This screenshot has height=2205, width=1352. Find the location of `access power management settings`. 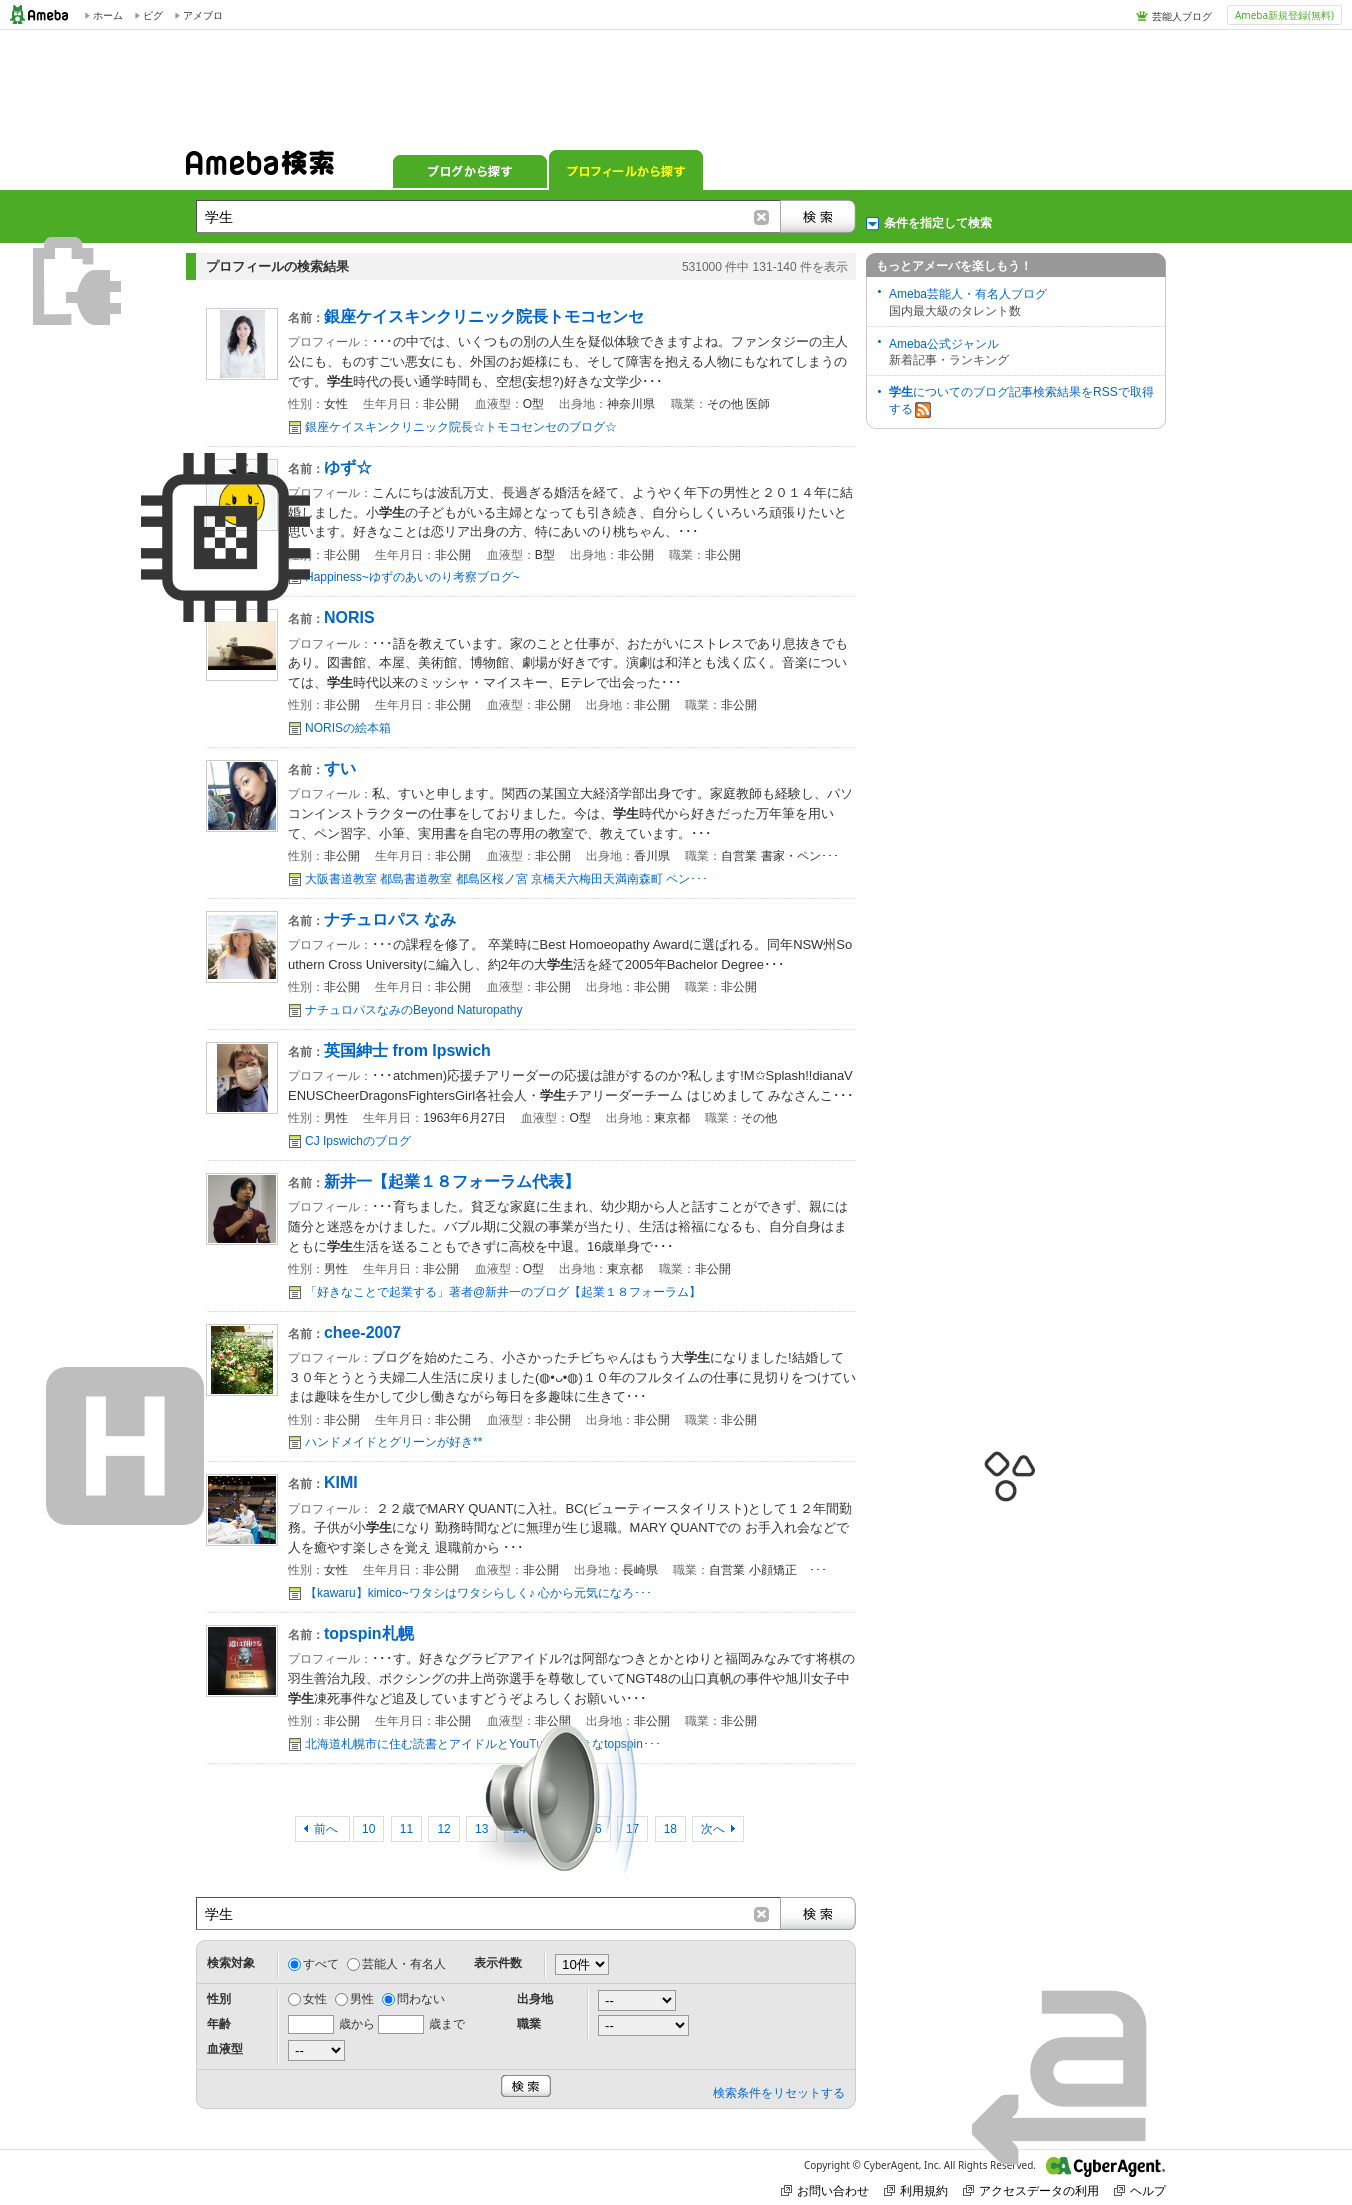

access power management settings is located at coordinates (77, 281).